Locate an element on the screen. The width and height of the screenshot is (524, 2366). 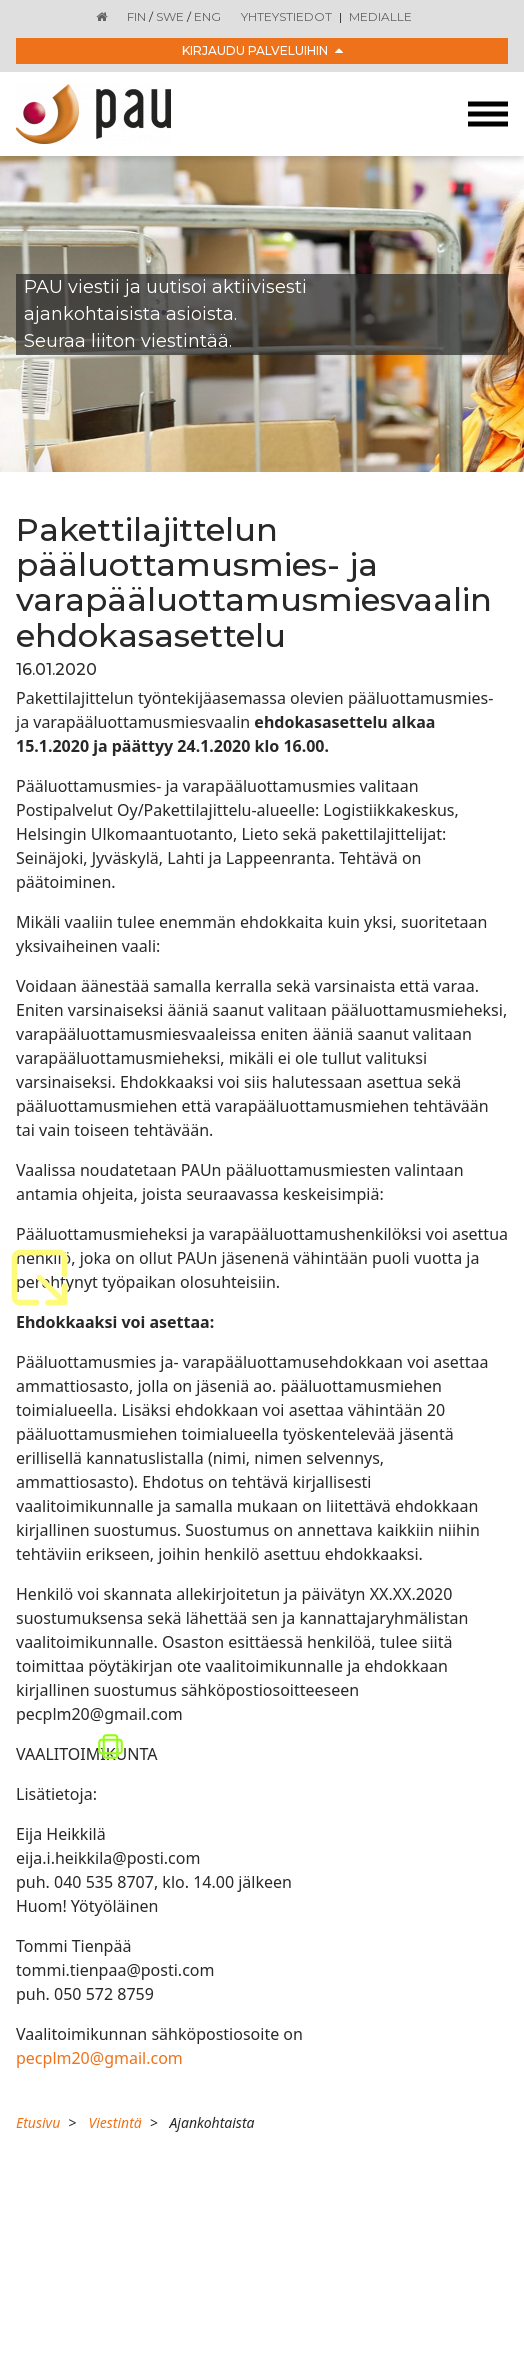
expand content to full screen is located at coordinates (39, 1277).